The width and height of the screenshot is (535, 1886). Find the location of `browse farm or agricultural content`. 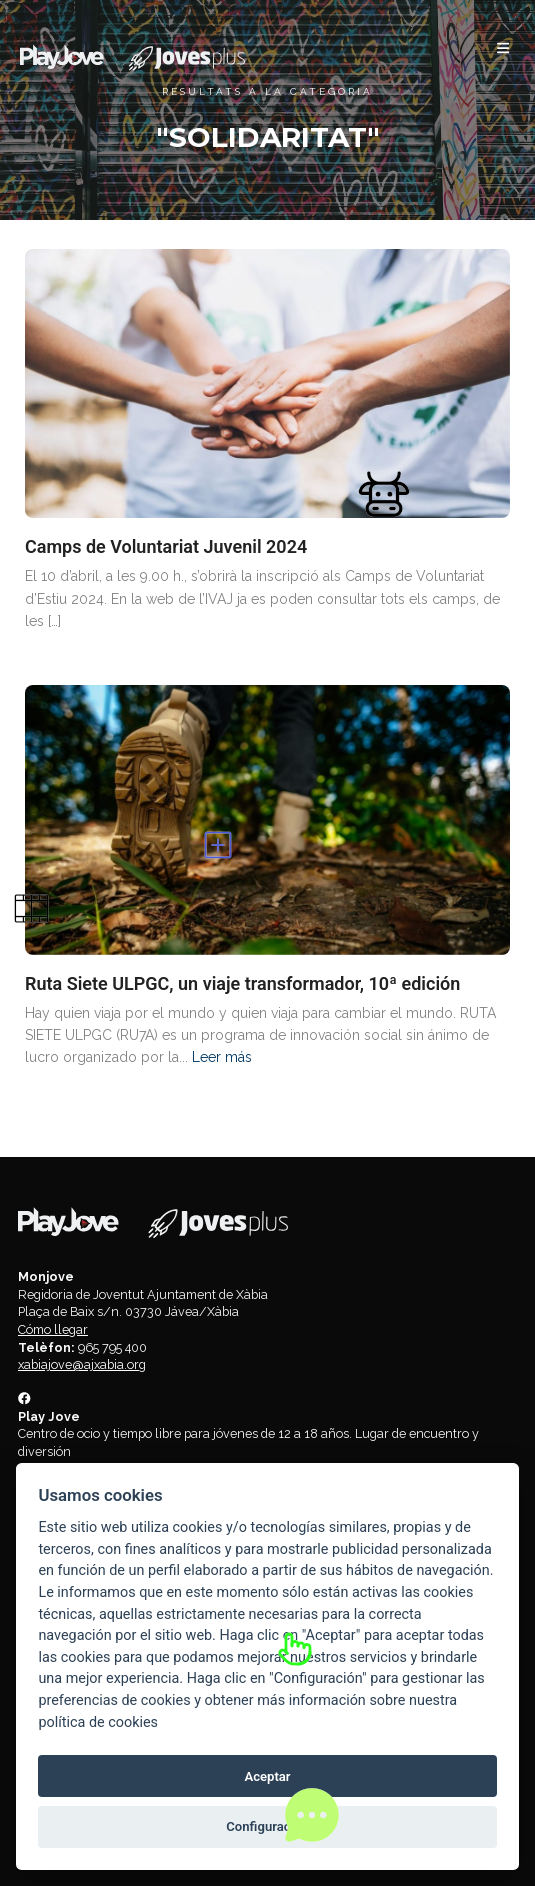

browse farm or agricultural content is located at coordinates (384, 495).